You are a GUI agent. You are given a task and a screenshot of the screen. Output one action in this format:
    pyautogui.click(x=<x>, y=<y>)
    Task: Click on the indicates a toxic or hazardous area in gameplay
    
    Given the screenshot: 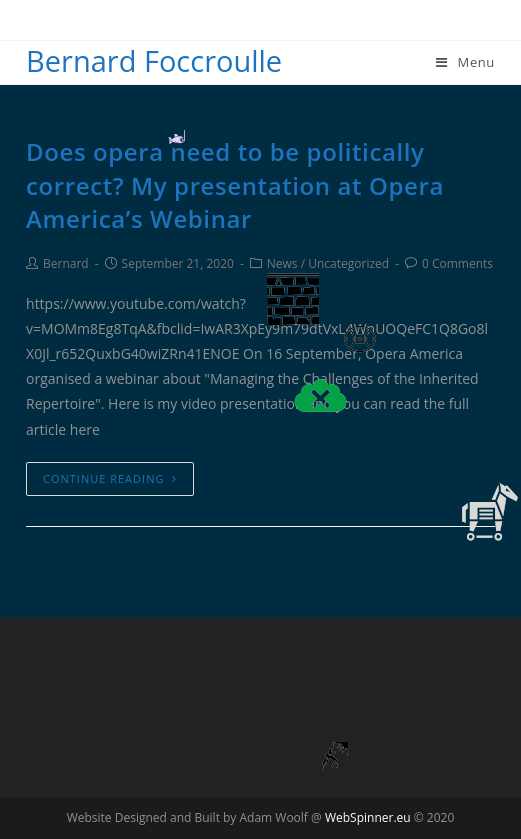 What is the action you would take?
    pyautogui.click(x=320, y=395)
    